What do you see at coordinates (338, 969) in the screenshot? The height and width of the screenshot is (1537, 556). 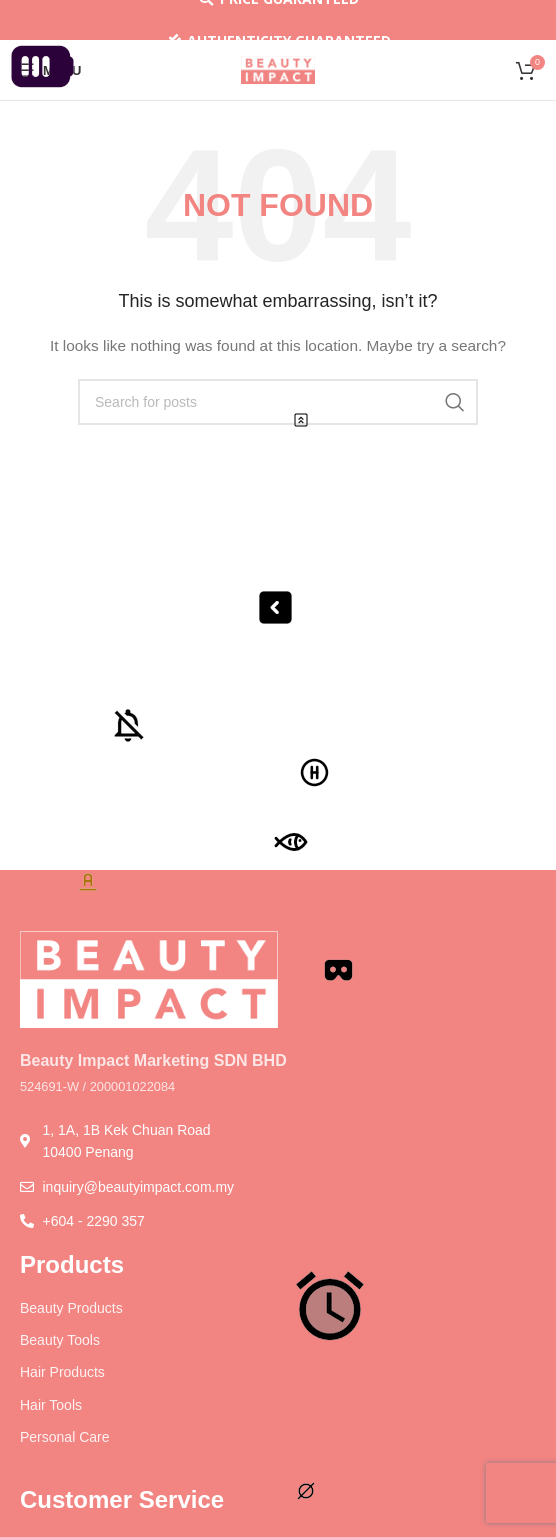 I see `access virtual reality or VR mode` at bounding box center [338, 969].